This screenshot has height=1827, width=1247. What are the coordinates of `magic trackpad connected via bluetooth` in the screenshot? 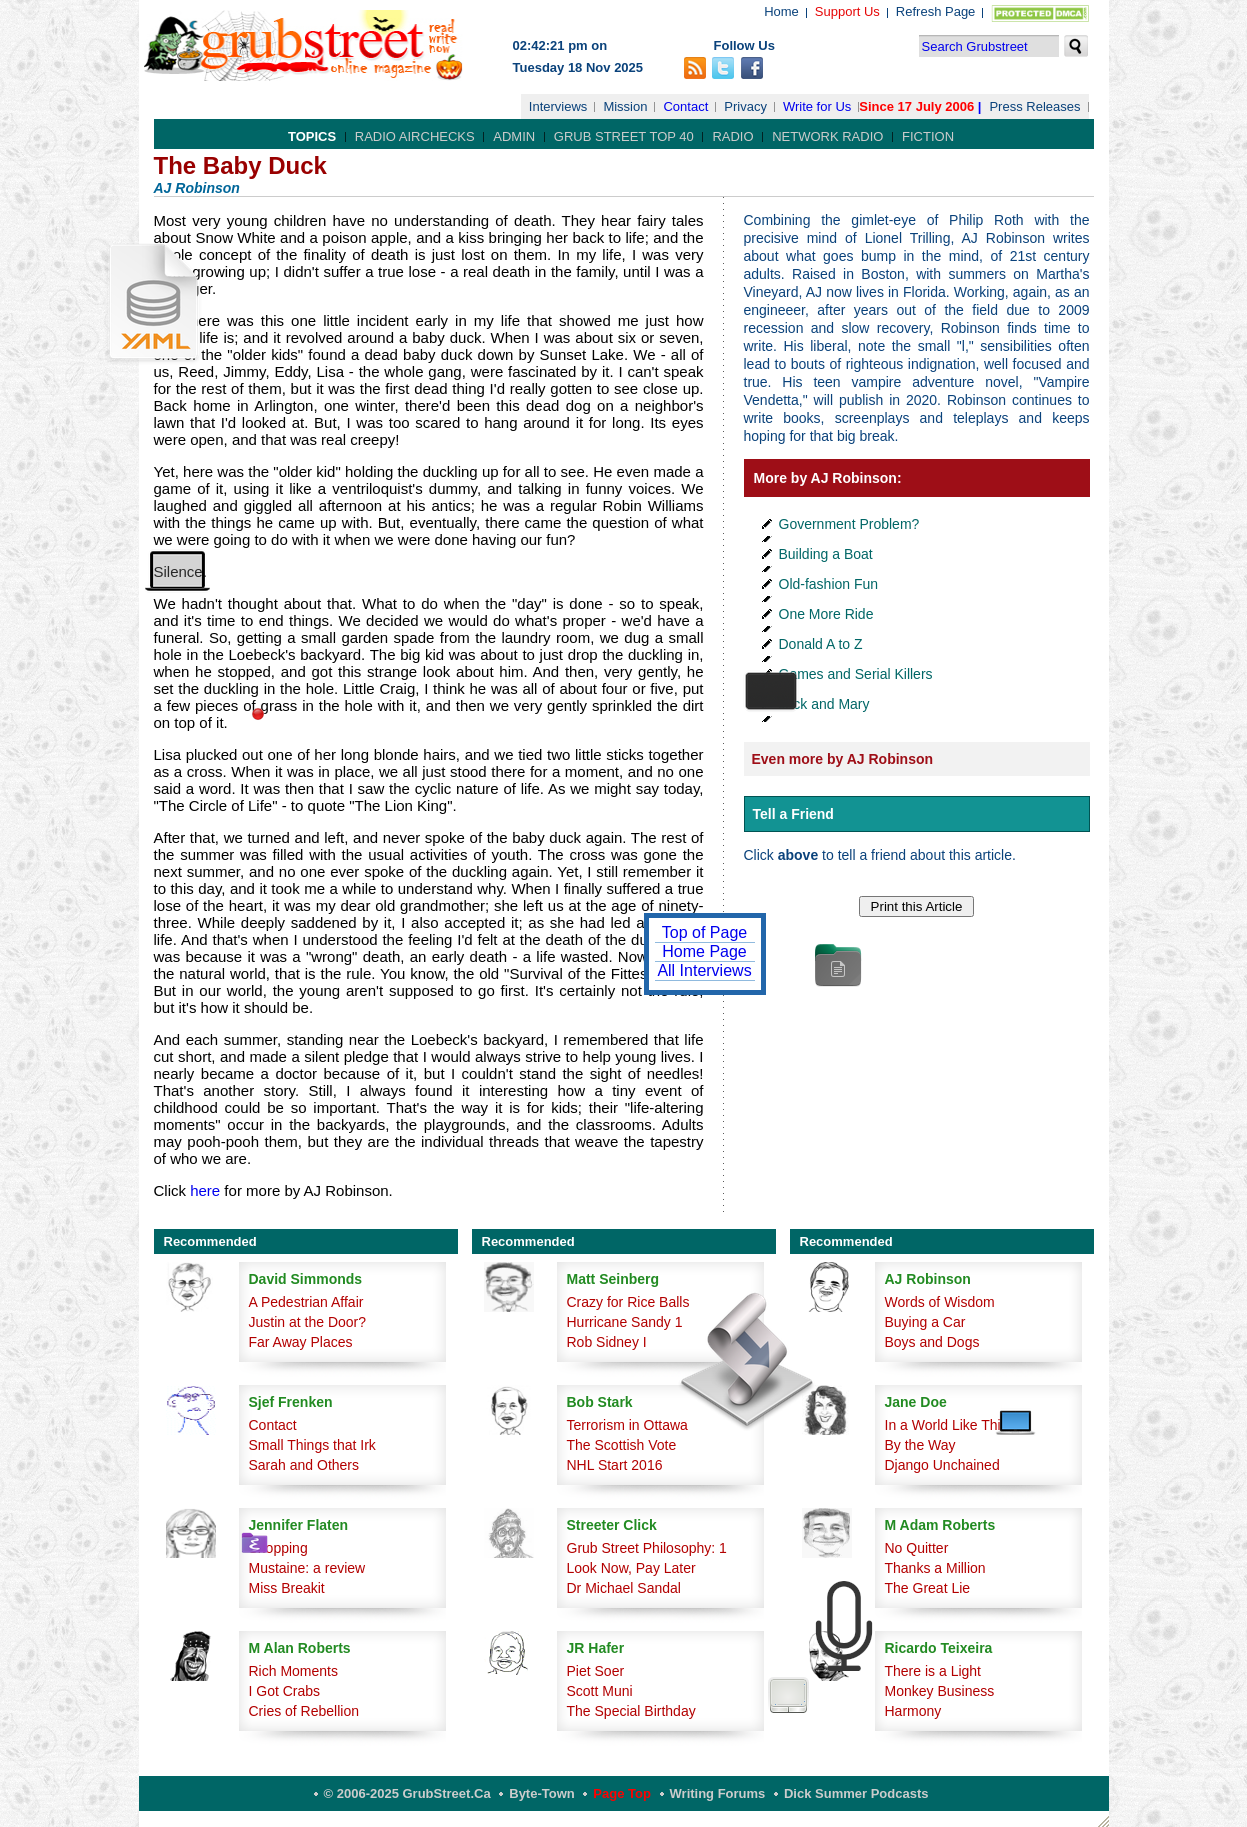 It's located at (771, 691).